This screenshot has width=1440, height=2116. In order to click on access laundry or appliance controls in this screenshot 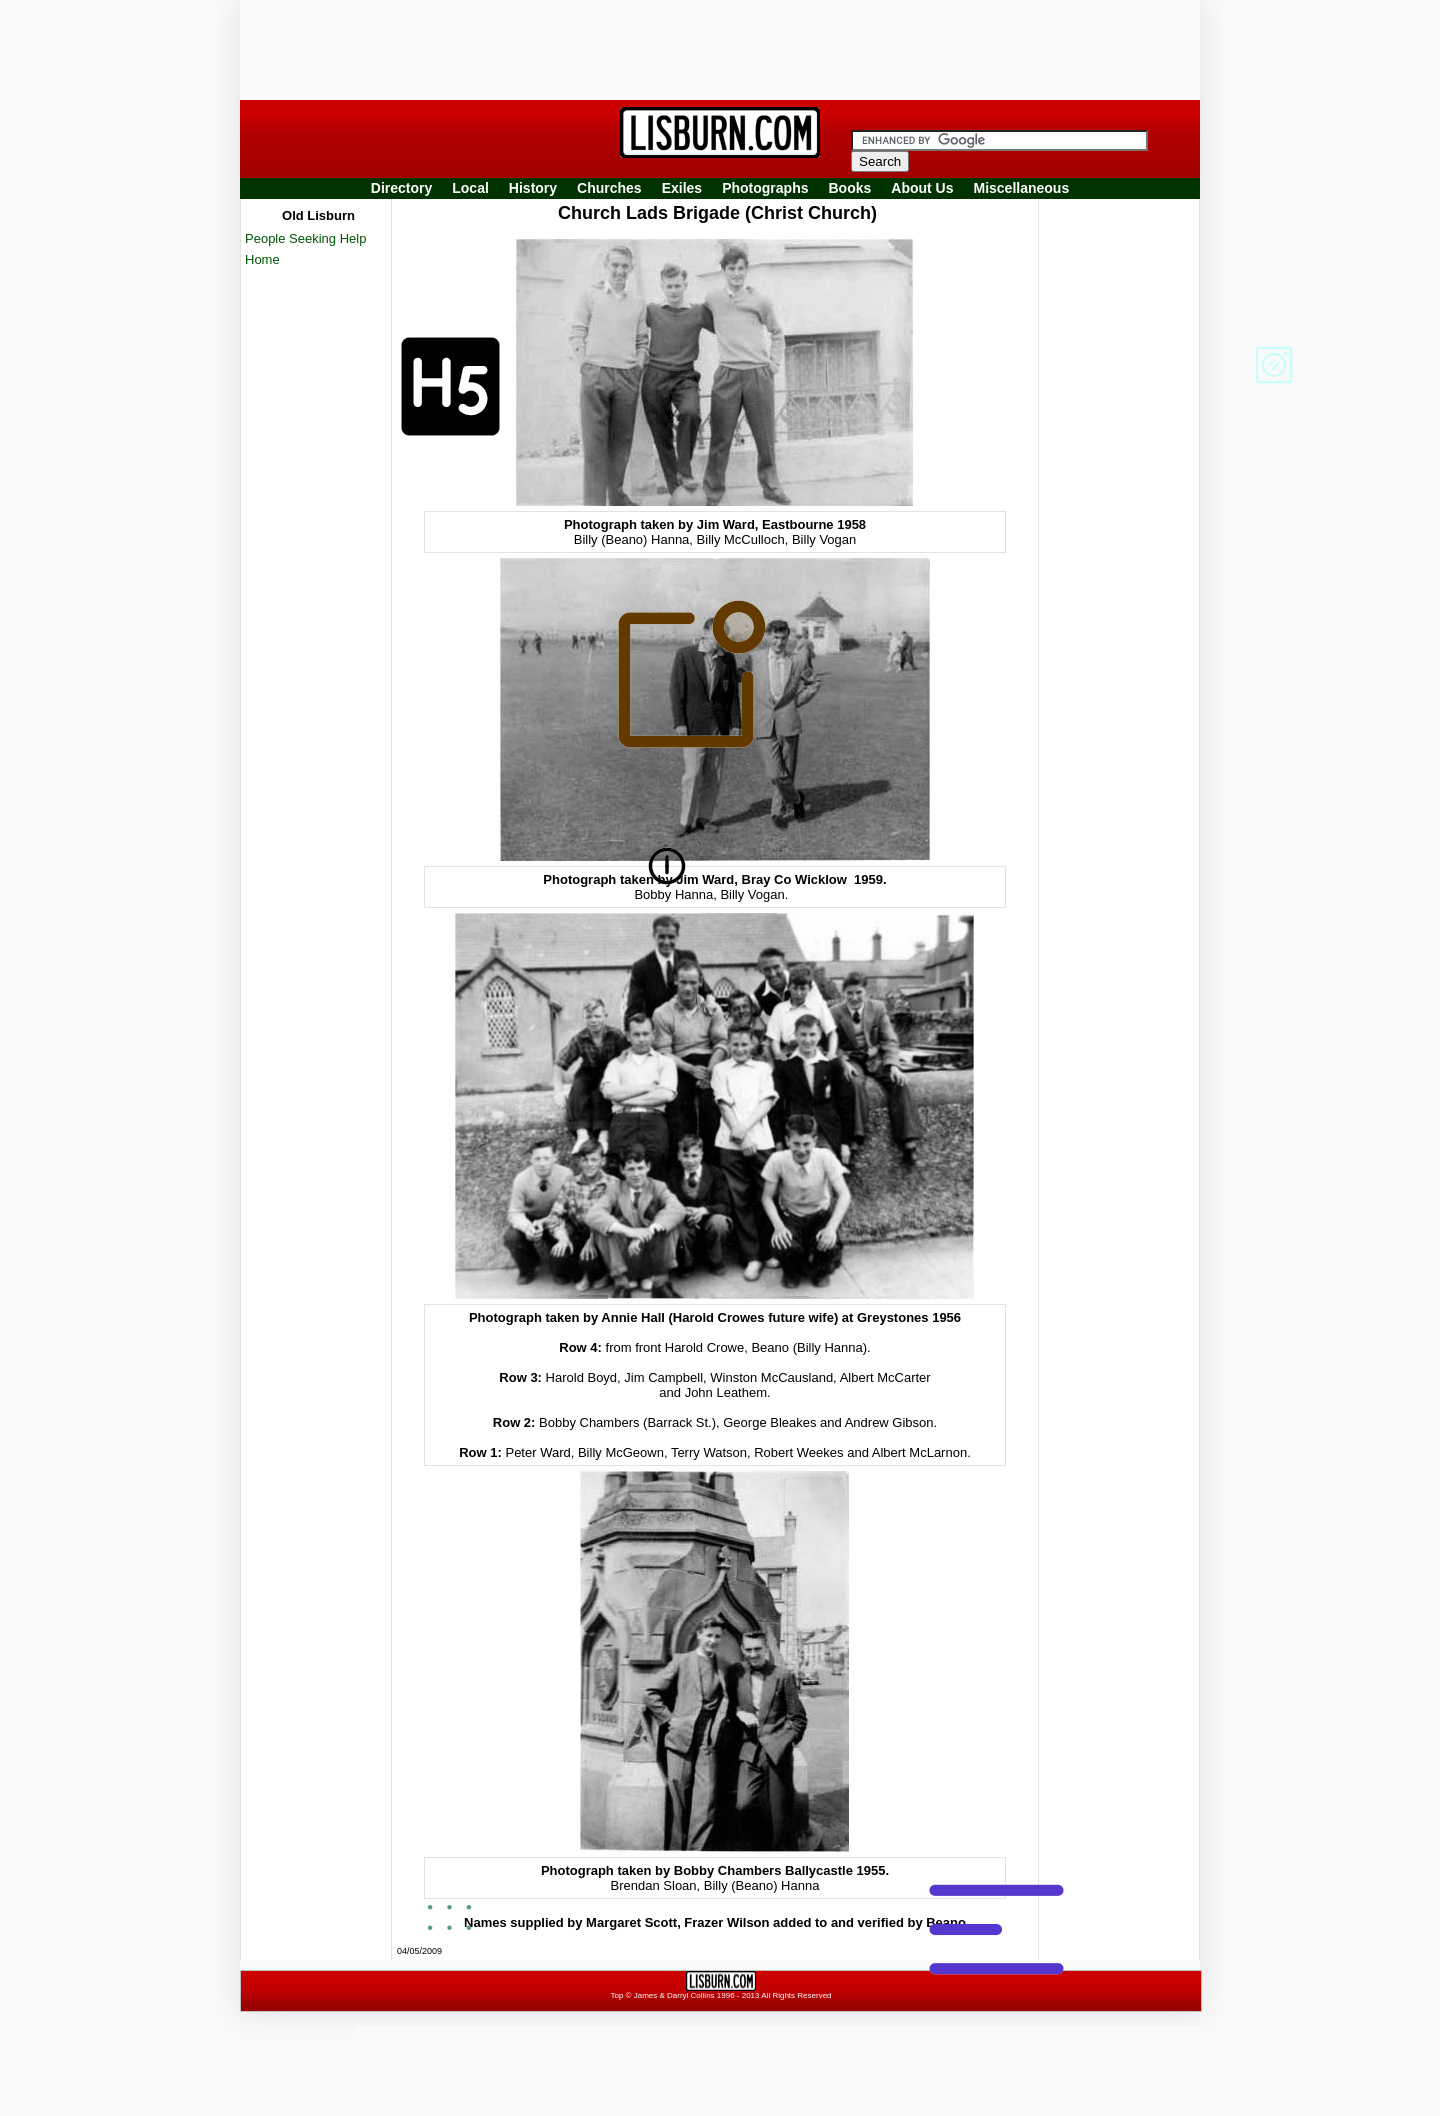, I will do `click(1274, 365)`.